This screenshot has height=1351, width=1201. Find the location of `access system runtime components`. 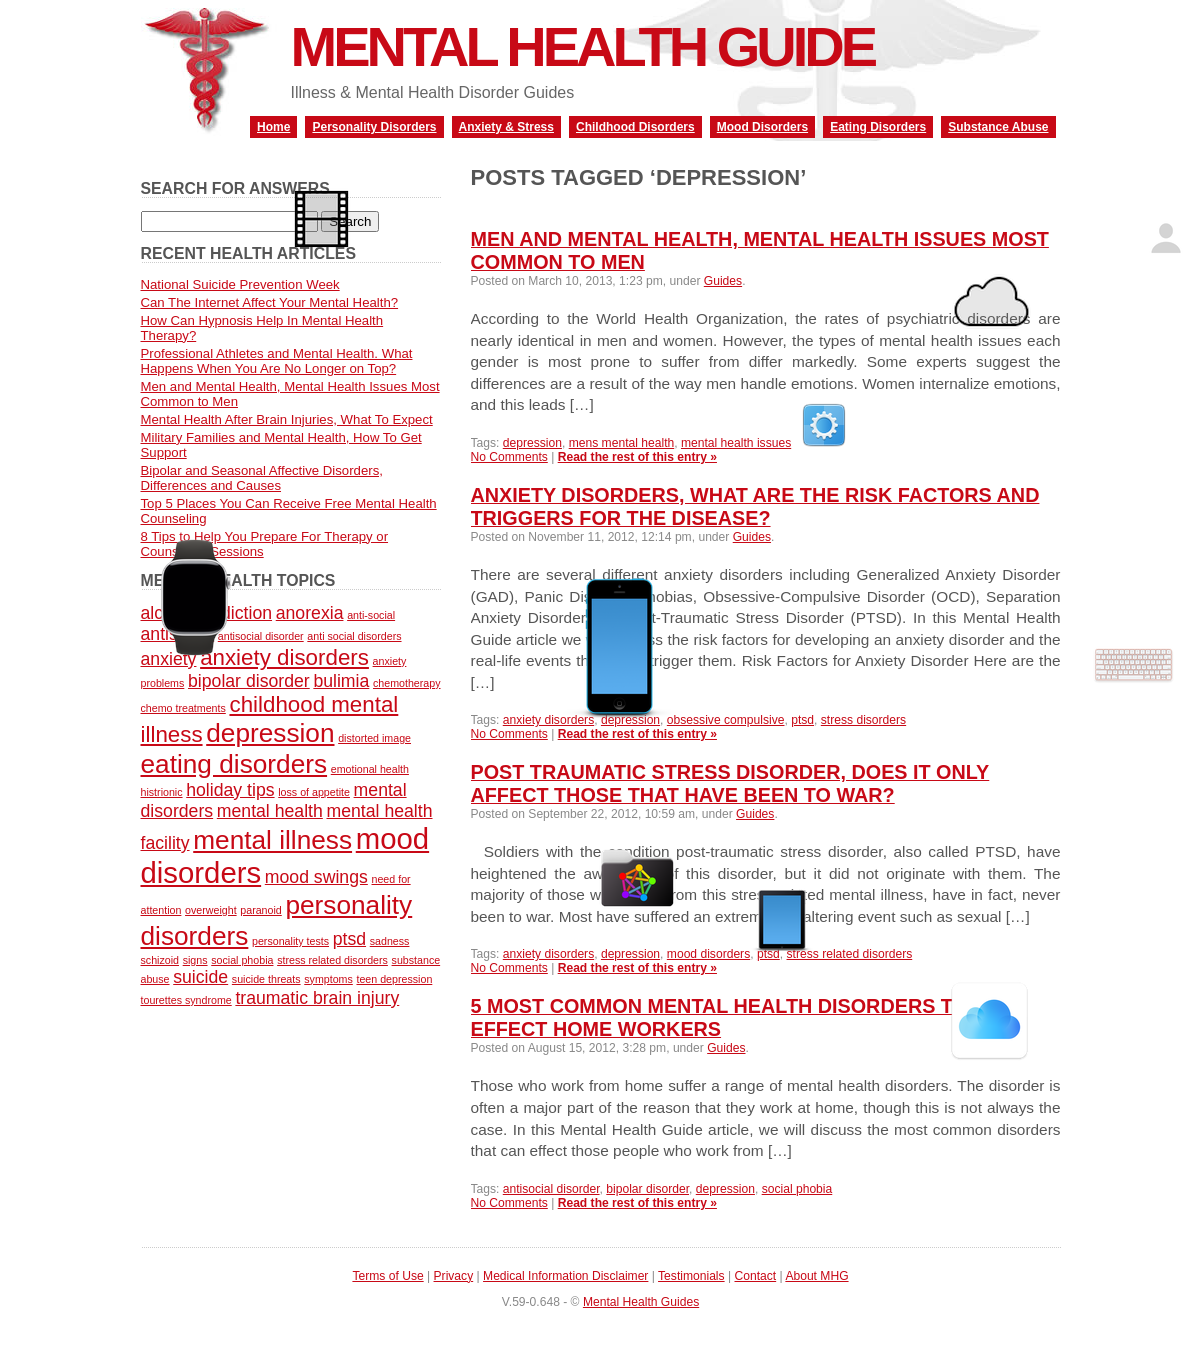

access system runtime components is located at coordinates (824, 425).